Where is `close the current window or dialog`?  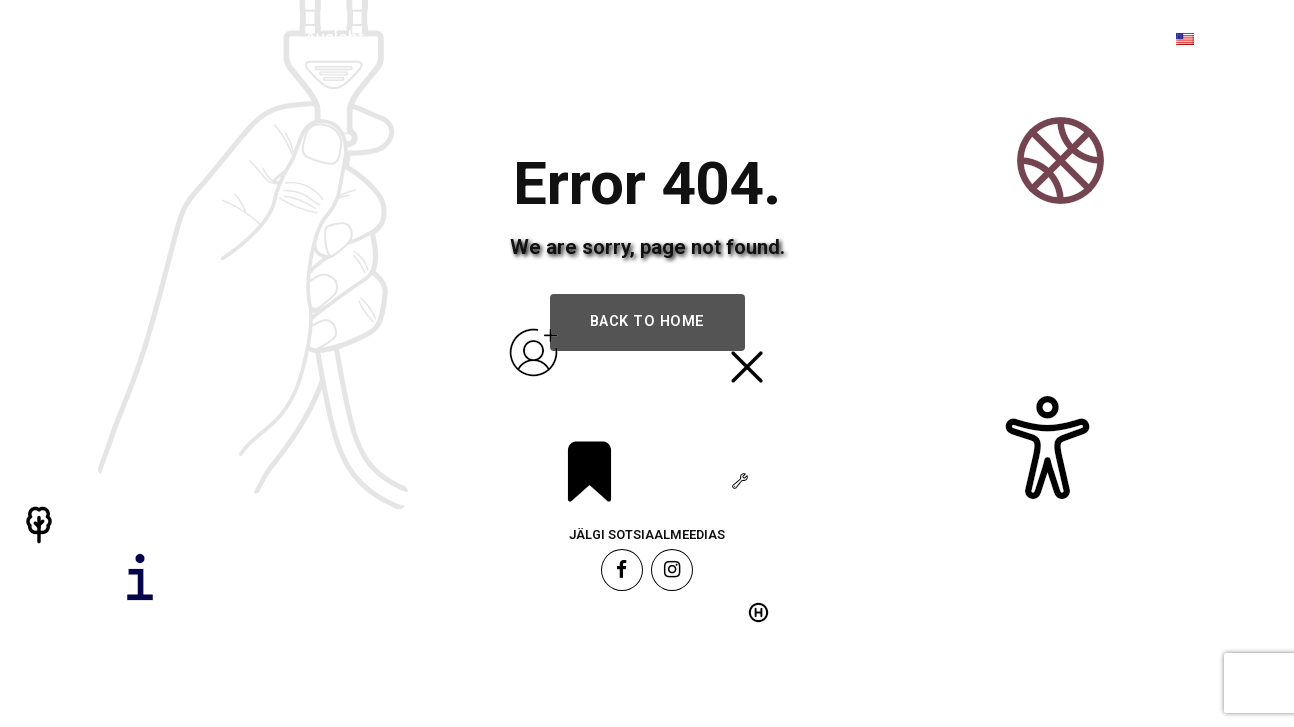 close the current window or dialog is located at coordinates (747, 367).